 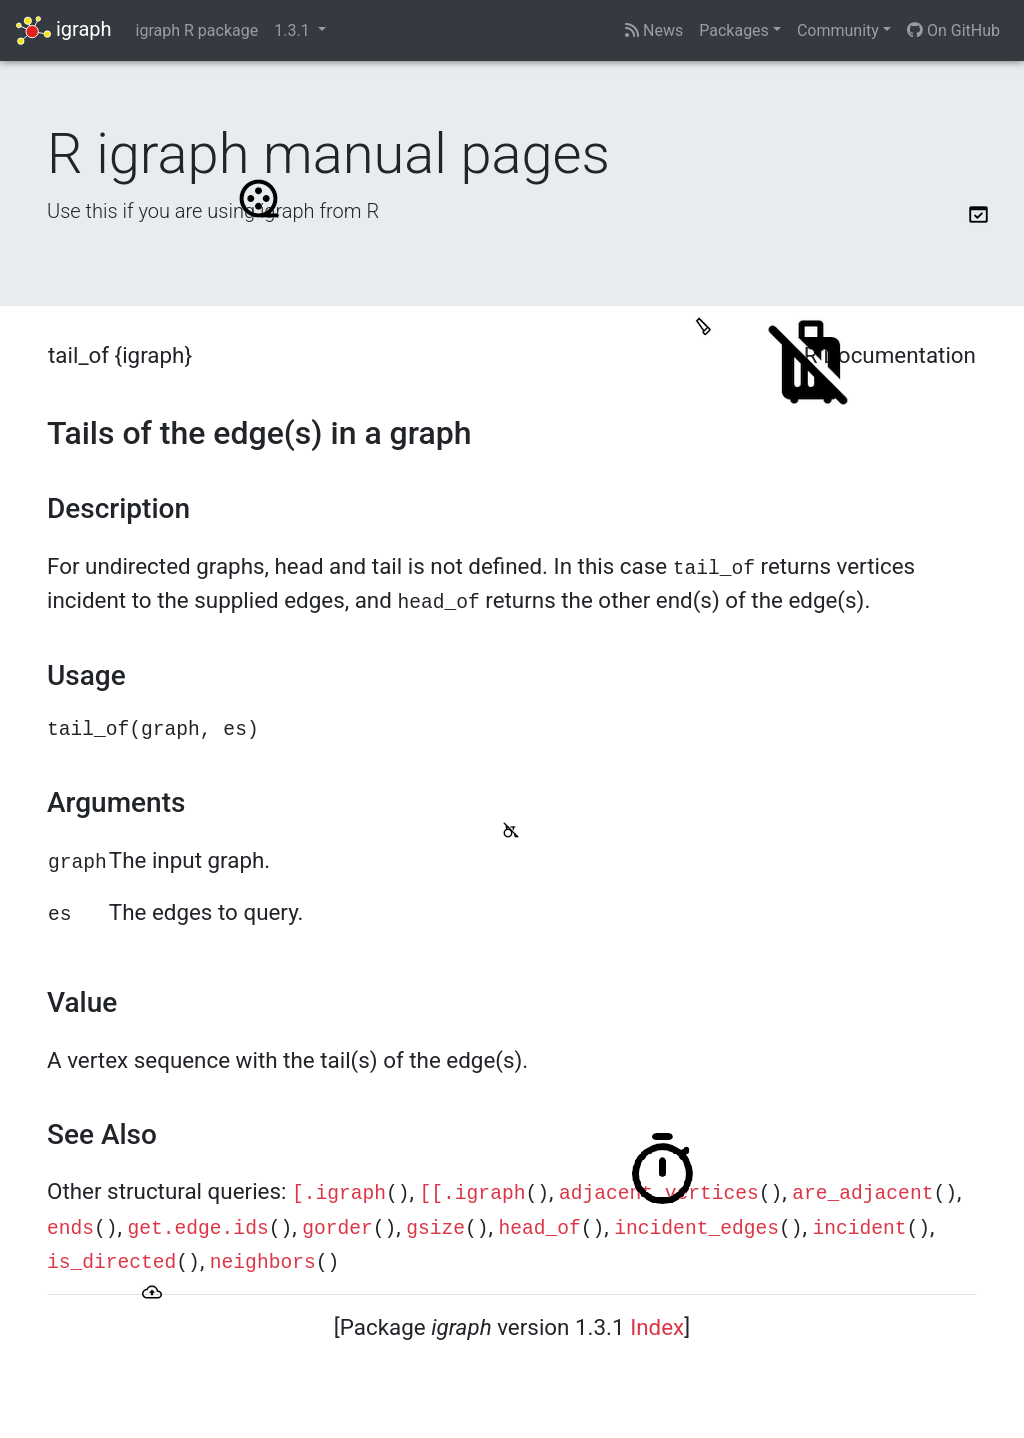 I want to click on upload file to cloud storage, so click(x=152, y=1292).